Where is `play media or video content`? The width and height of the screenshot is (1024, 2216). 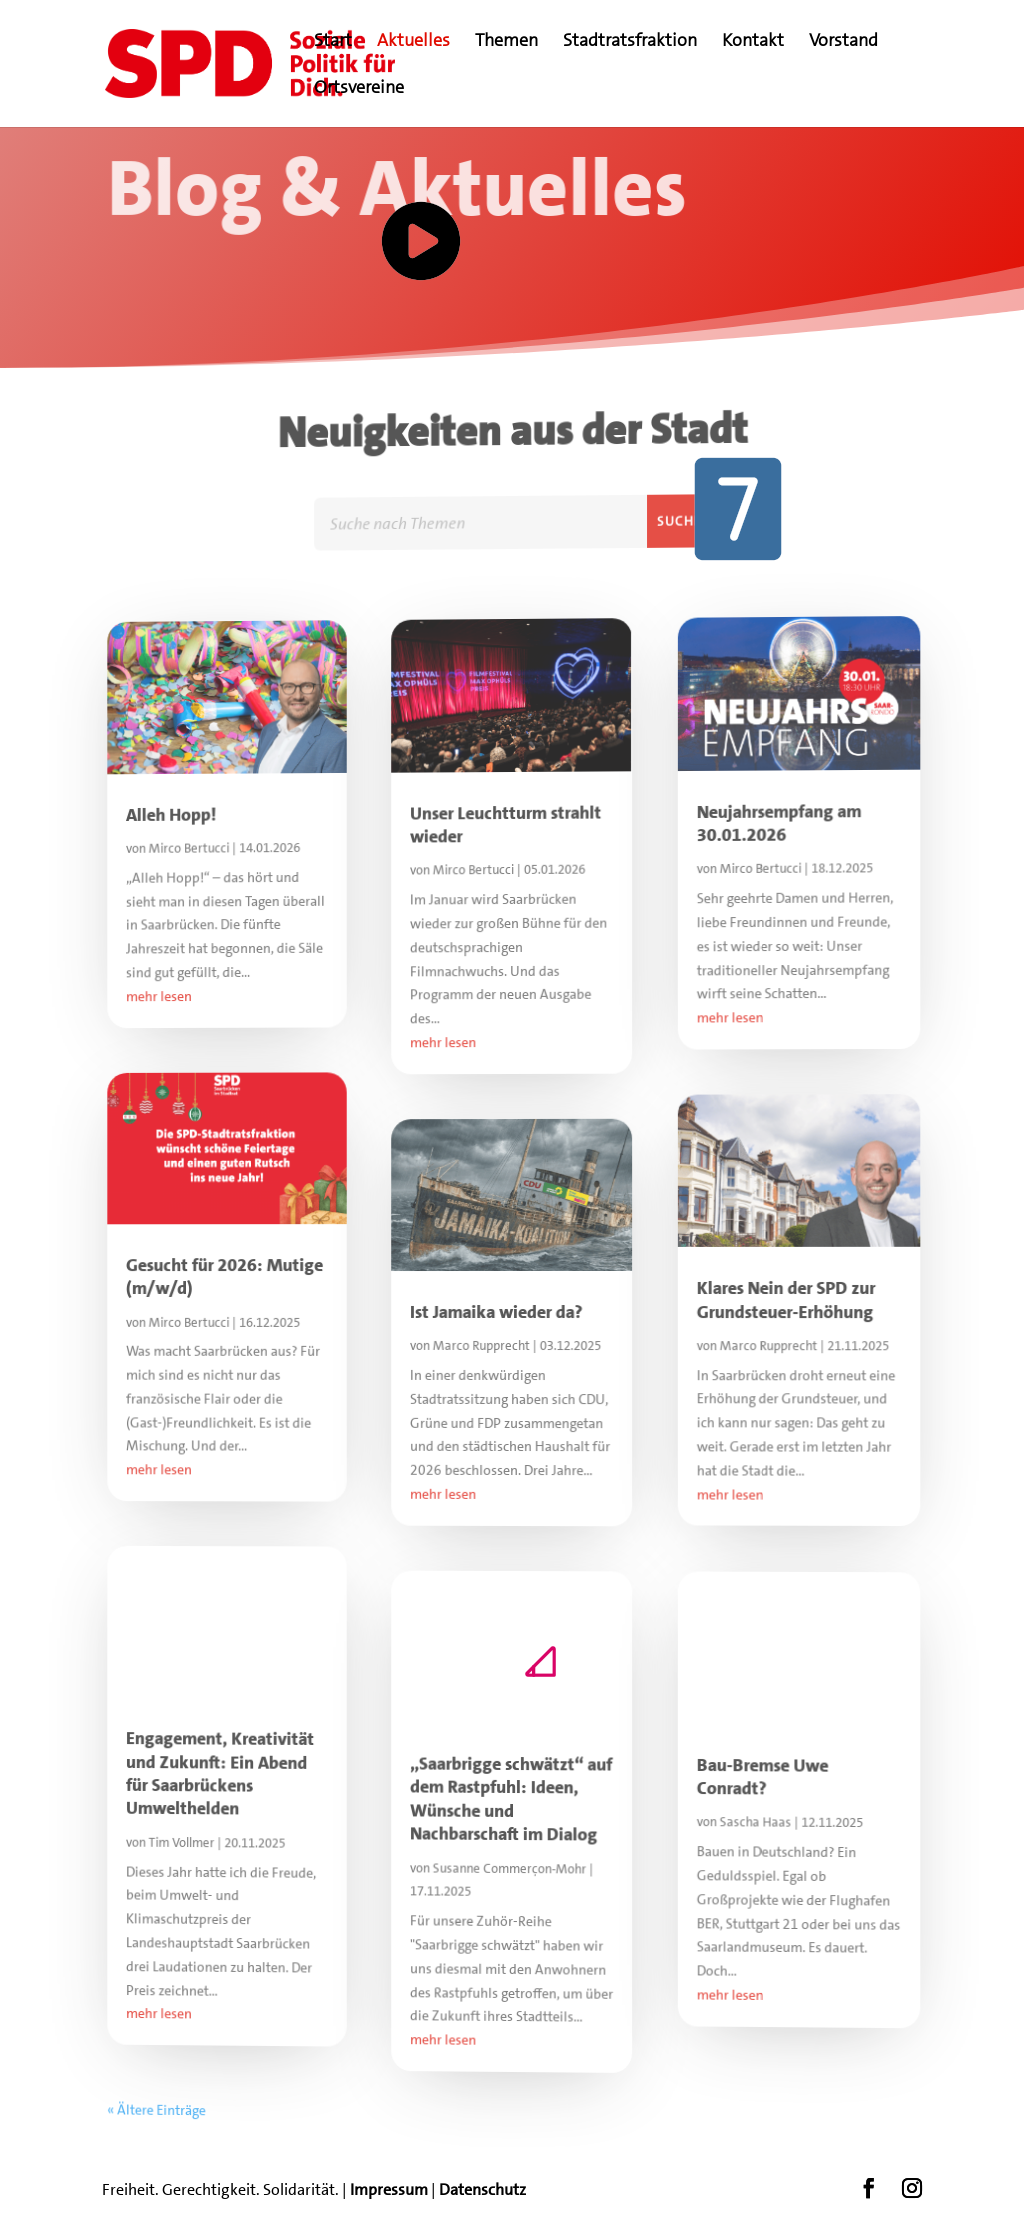 play media or video content is located at coordinates (421, 241).